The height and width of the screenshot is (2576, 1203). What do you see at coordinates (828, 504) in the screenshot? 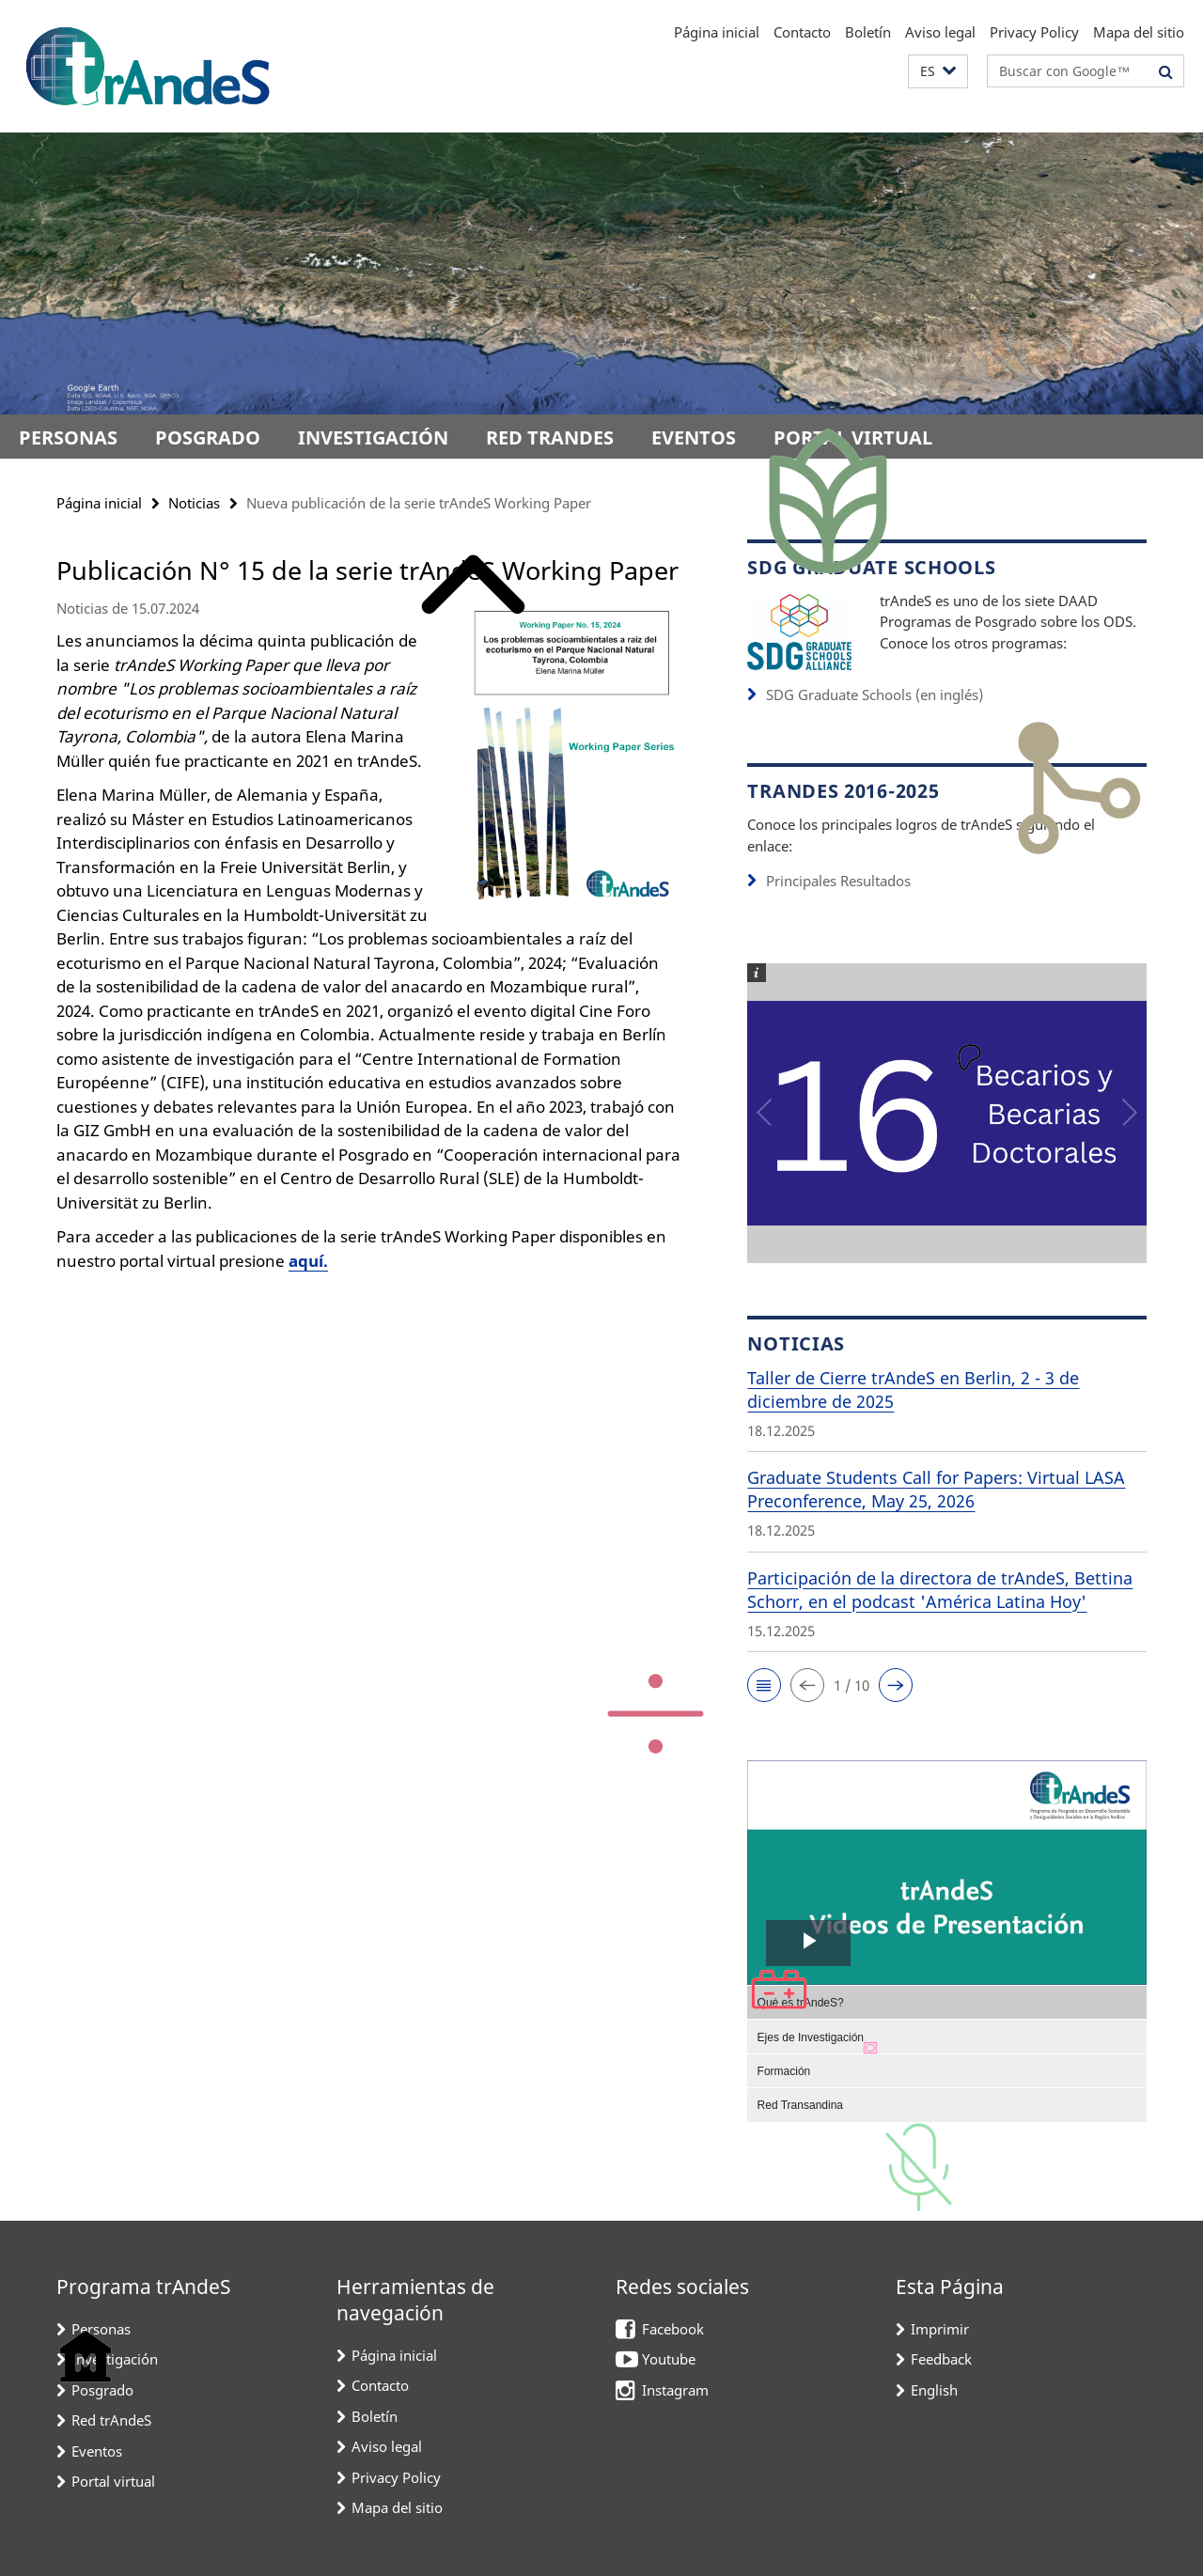
I see `filter by grain or wheat products` at bounding box center [828, 504].